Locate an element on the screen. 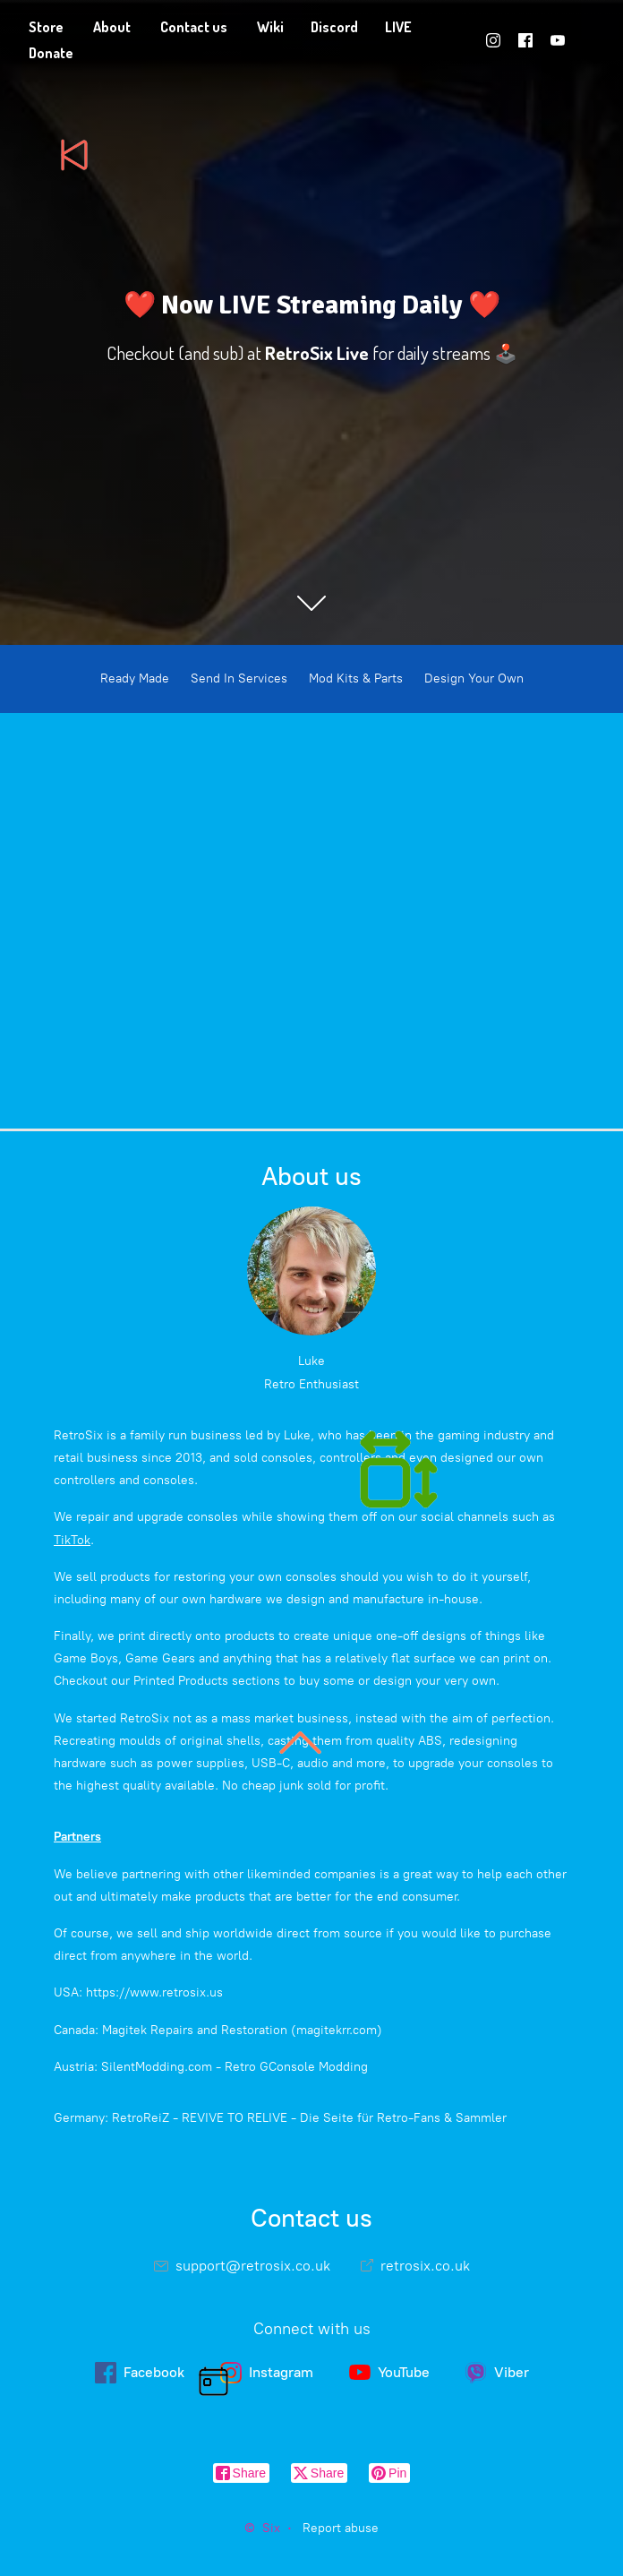 This screenshot has width=623, height=2576. adjust element dimensions is located at coordinates (398, 1469).